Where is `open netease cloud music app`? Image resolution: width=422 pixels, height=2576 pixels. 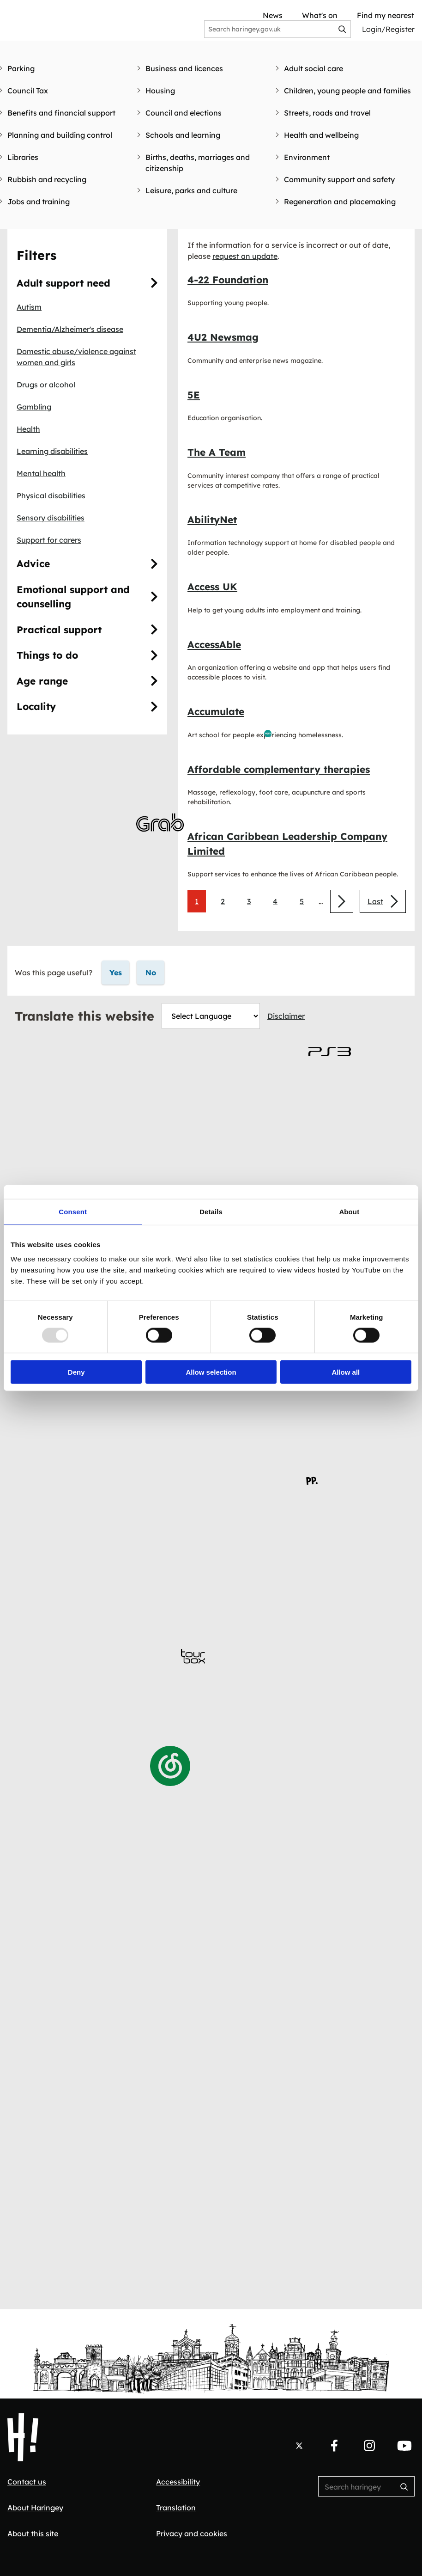 open netease cloud music app is located at coordinates (170, 1766).